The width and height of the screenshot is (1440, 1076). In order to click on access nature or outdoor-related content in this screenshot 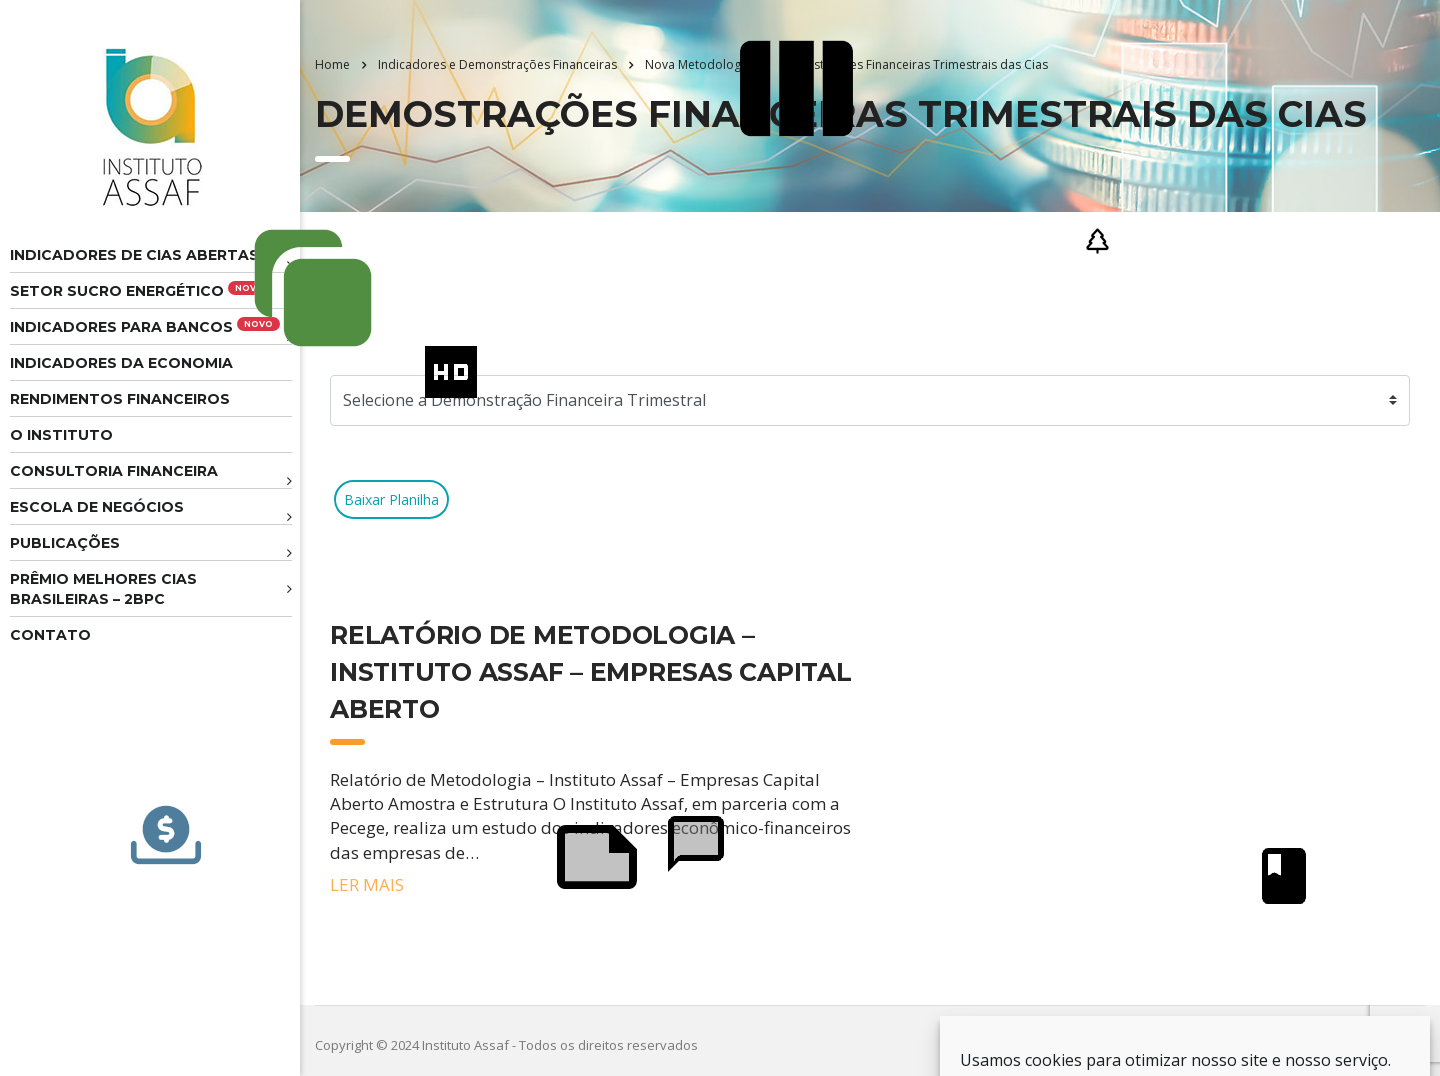, I will do `click(1097, 240)`.